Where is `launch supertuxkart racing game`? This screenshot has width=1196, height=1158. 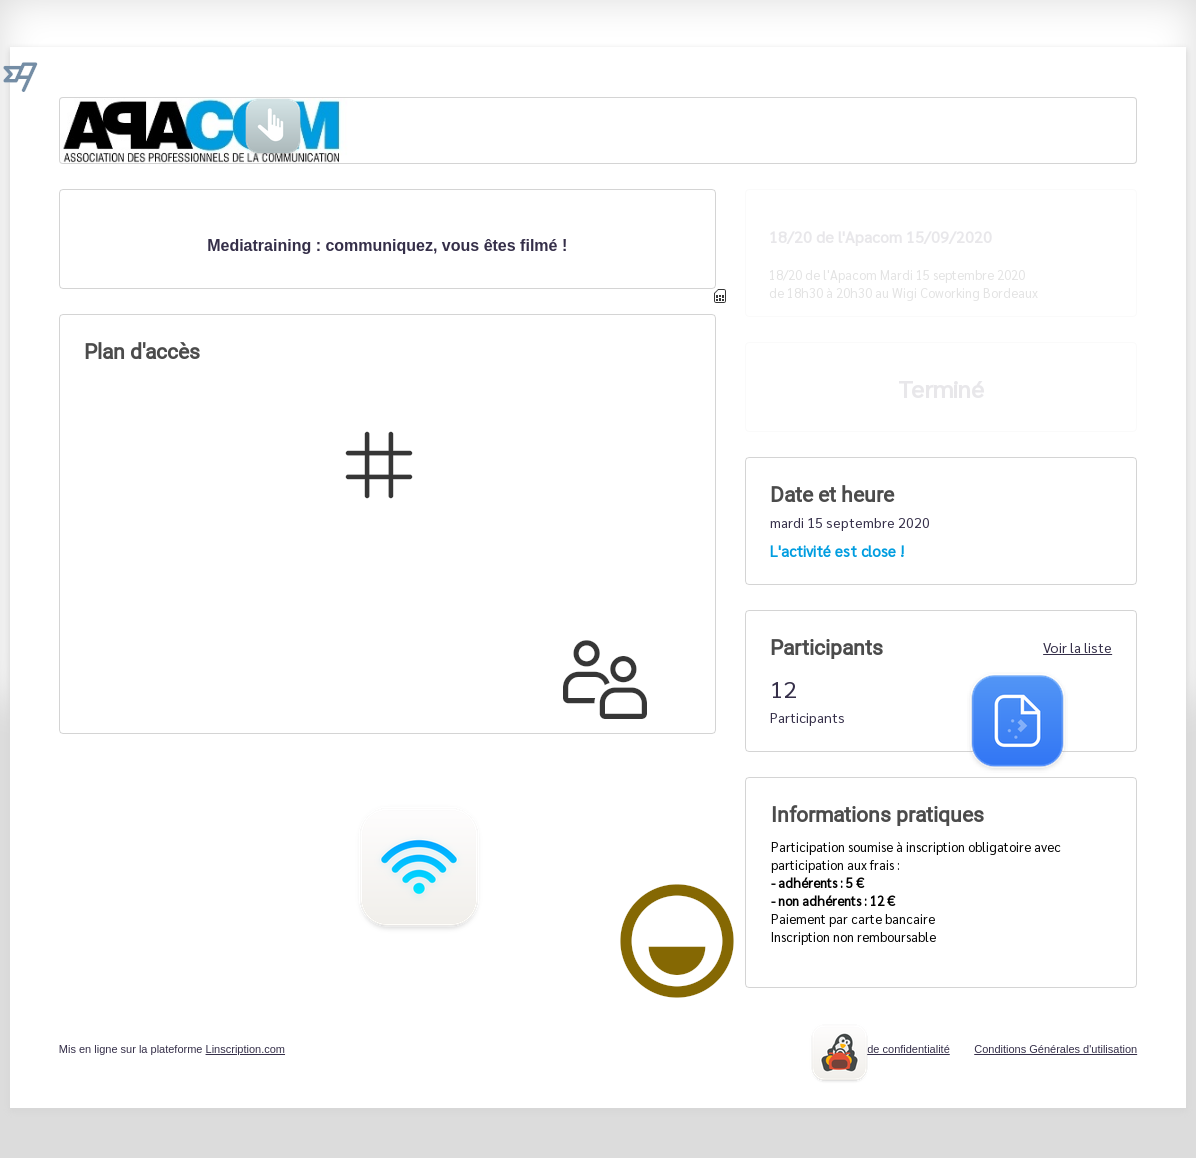
launch supertuxkart racing game is located at coordinates (839, 1052).